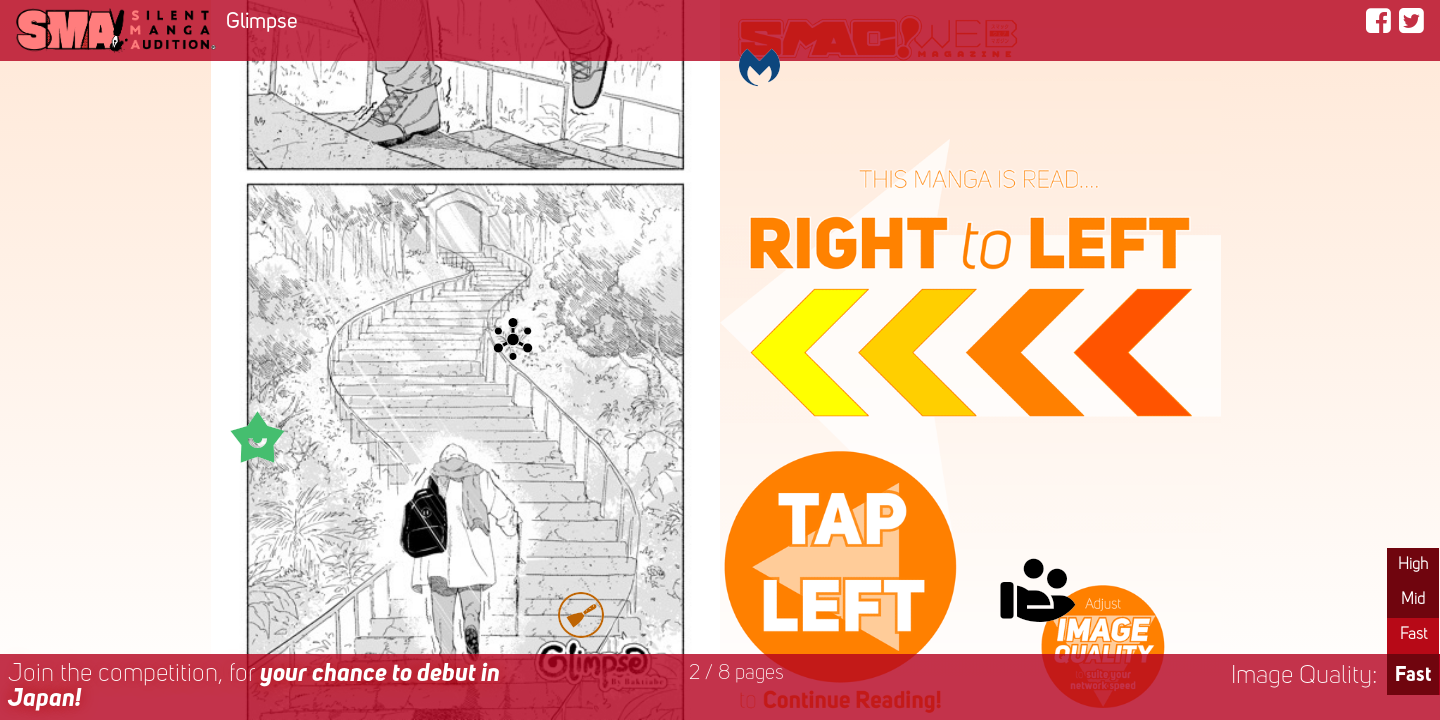  Describe the element at coordinates (513, 339) in the screenshot. I see `google cloud pub/sub service logo` at that location.